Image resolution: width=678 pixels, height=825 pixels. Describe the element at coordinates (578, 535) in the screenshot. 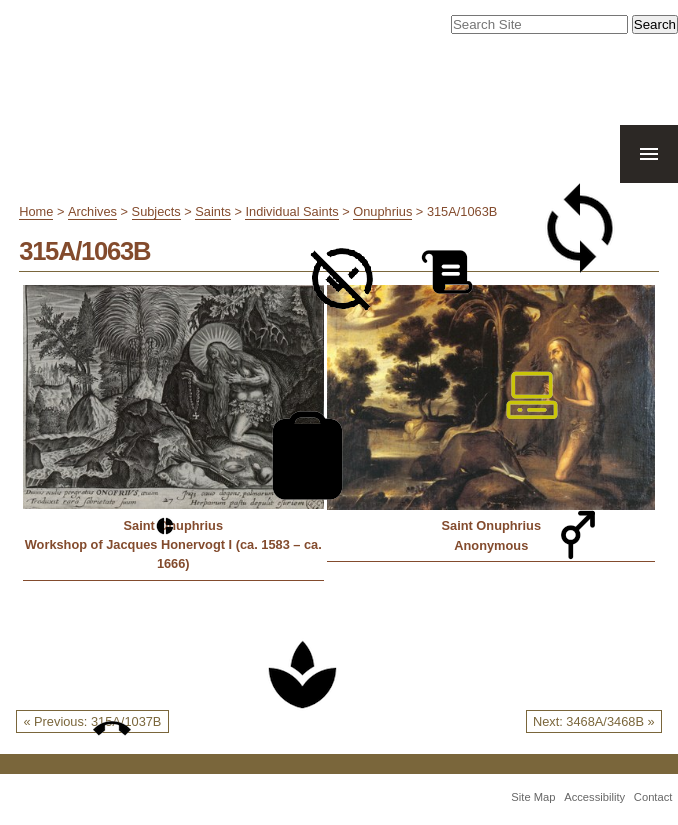

I see `take the last right exit at the roundabout` at that location.